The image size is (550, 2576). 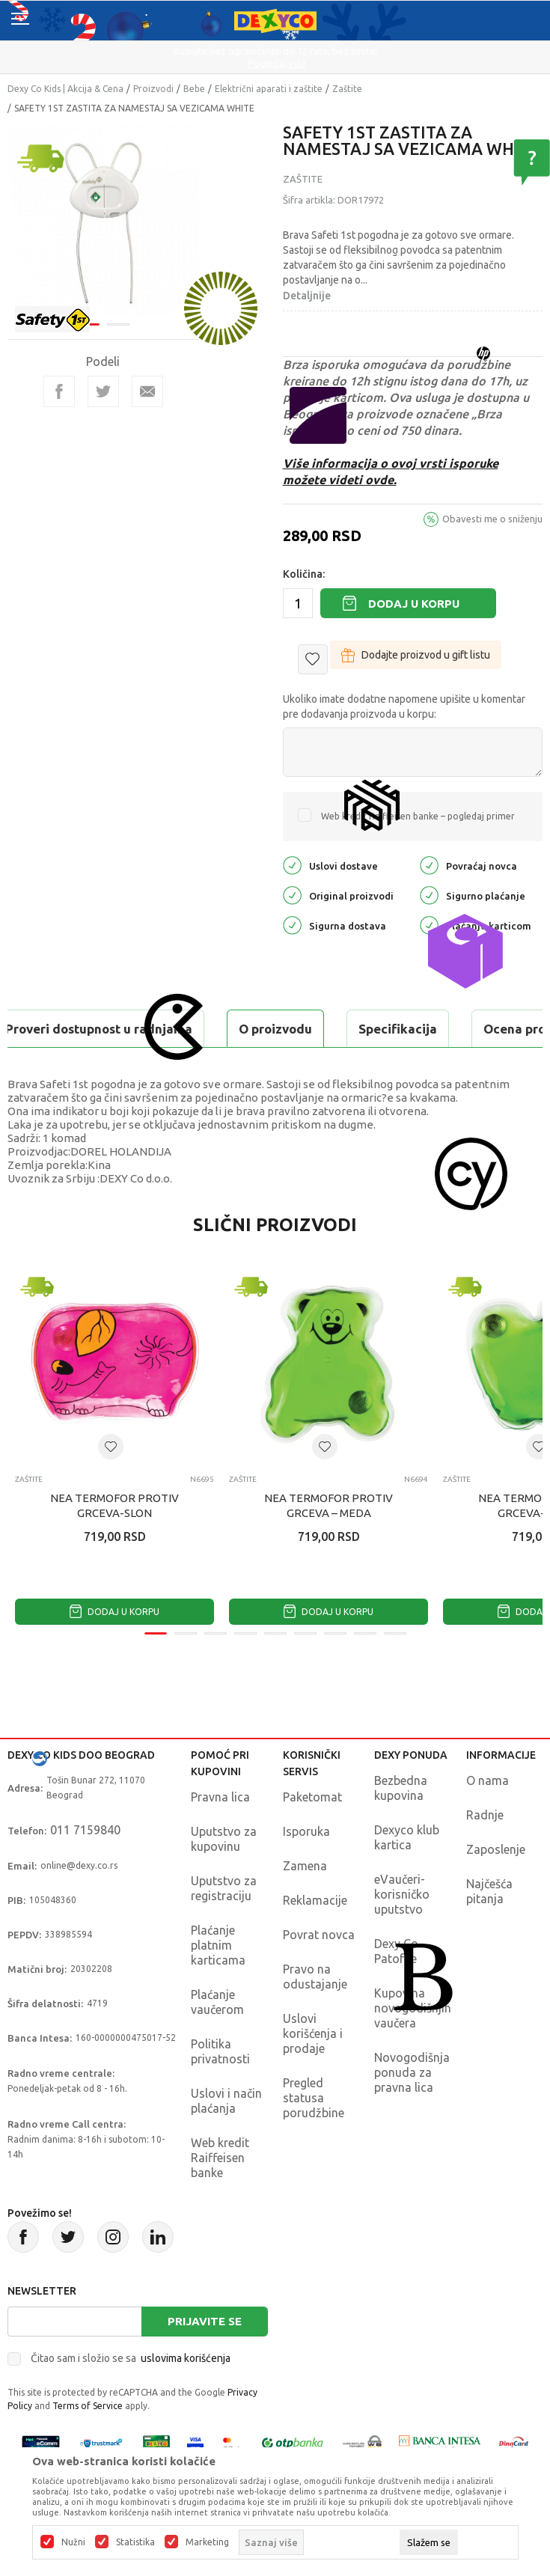 I want to click on bookalope logo - ebook conversion and publishing platform, so click(x=423, y=1977).